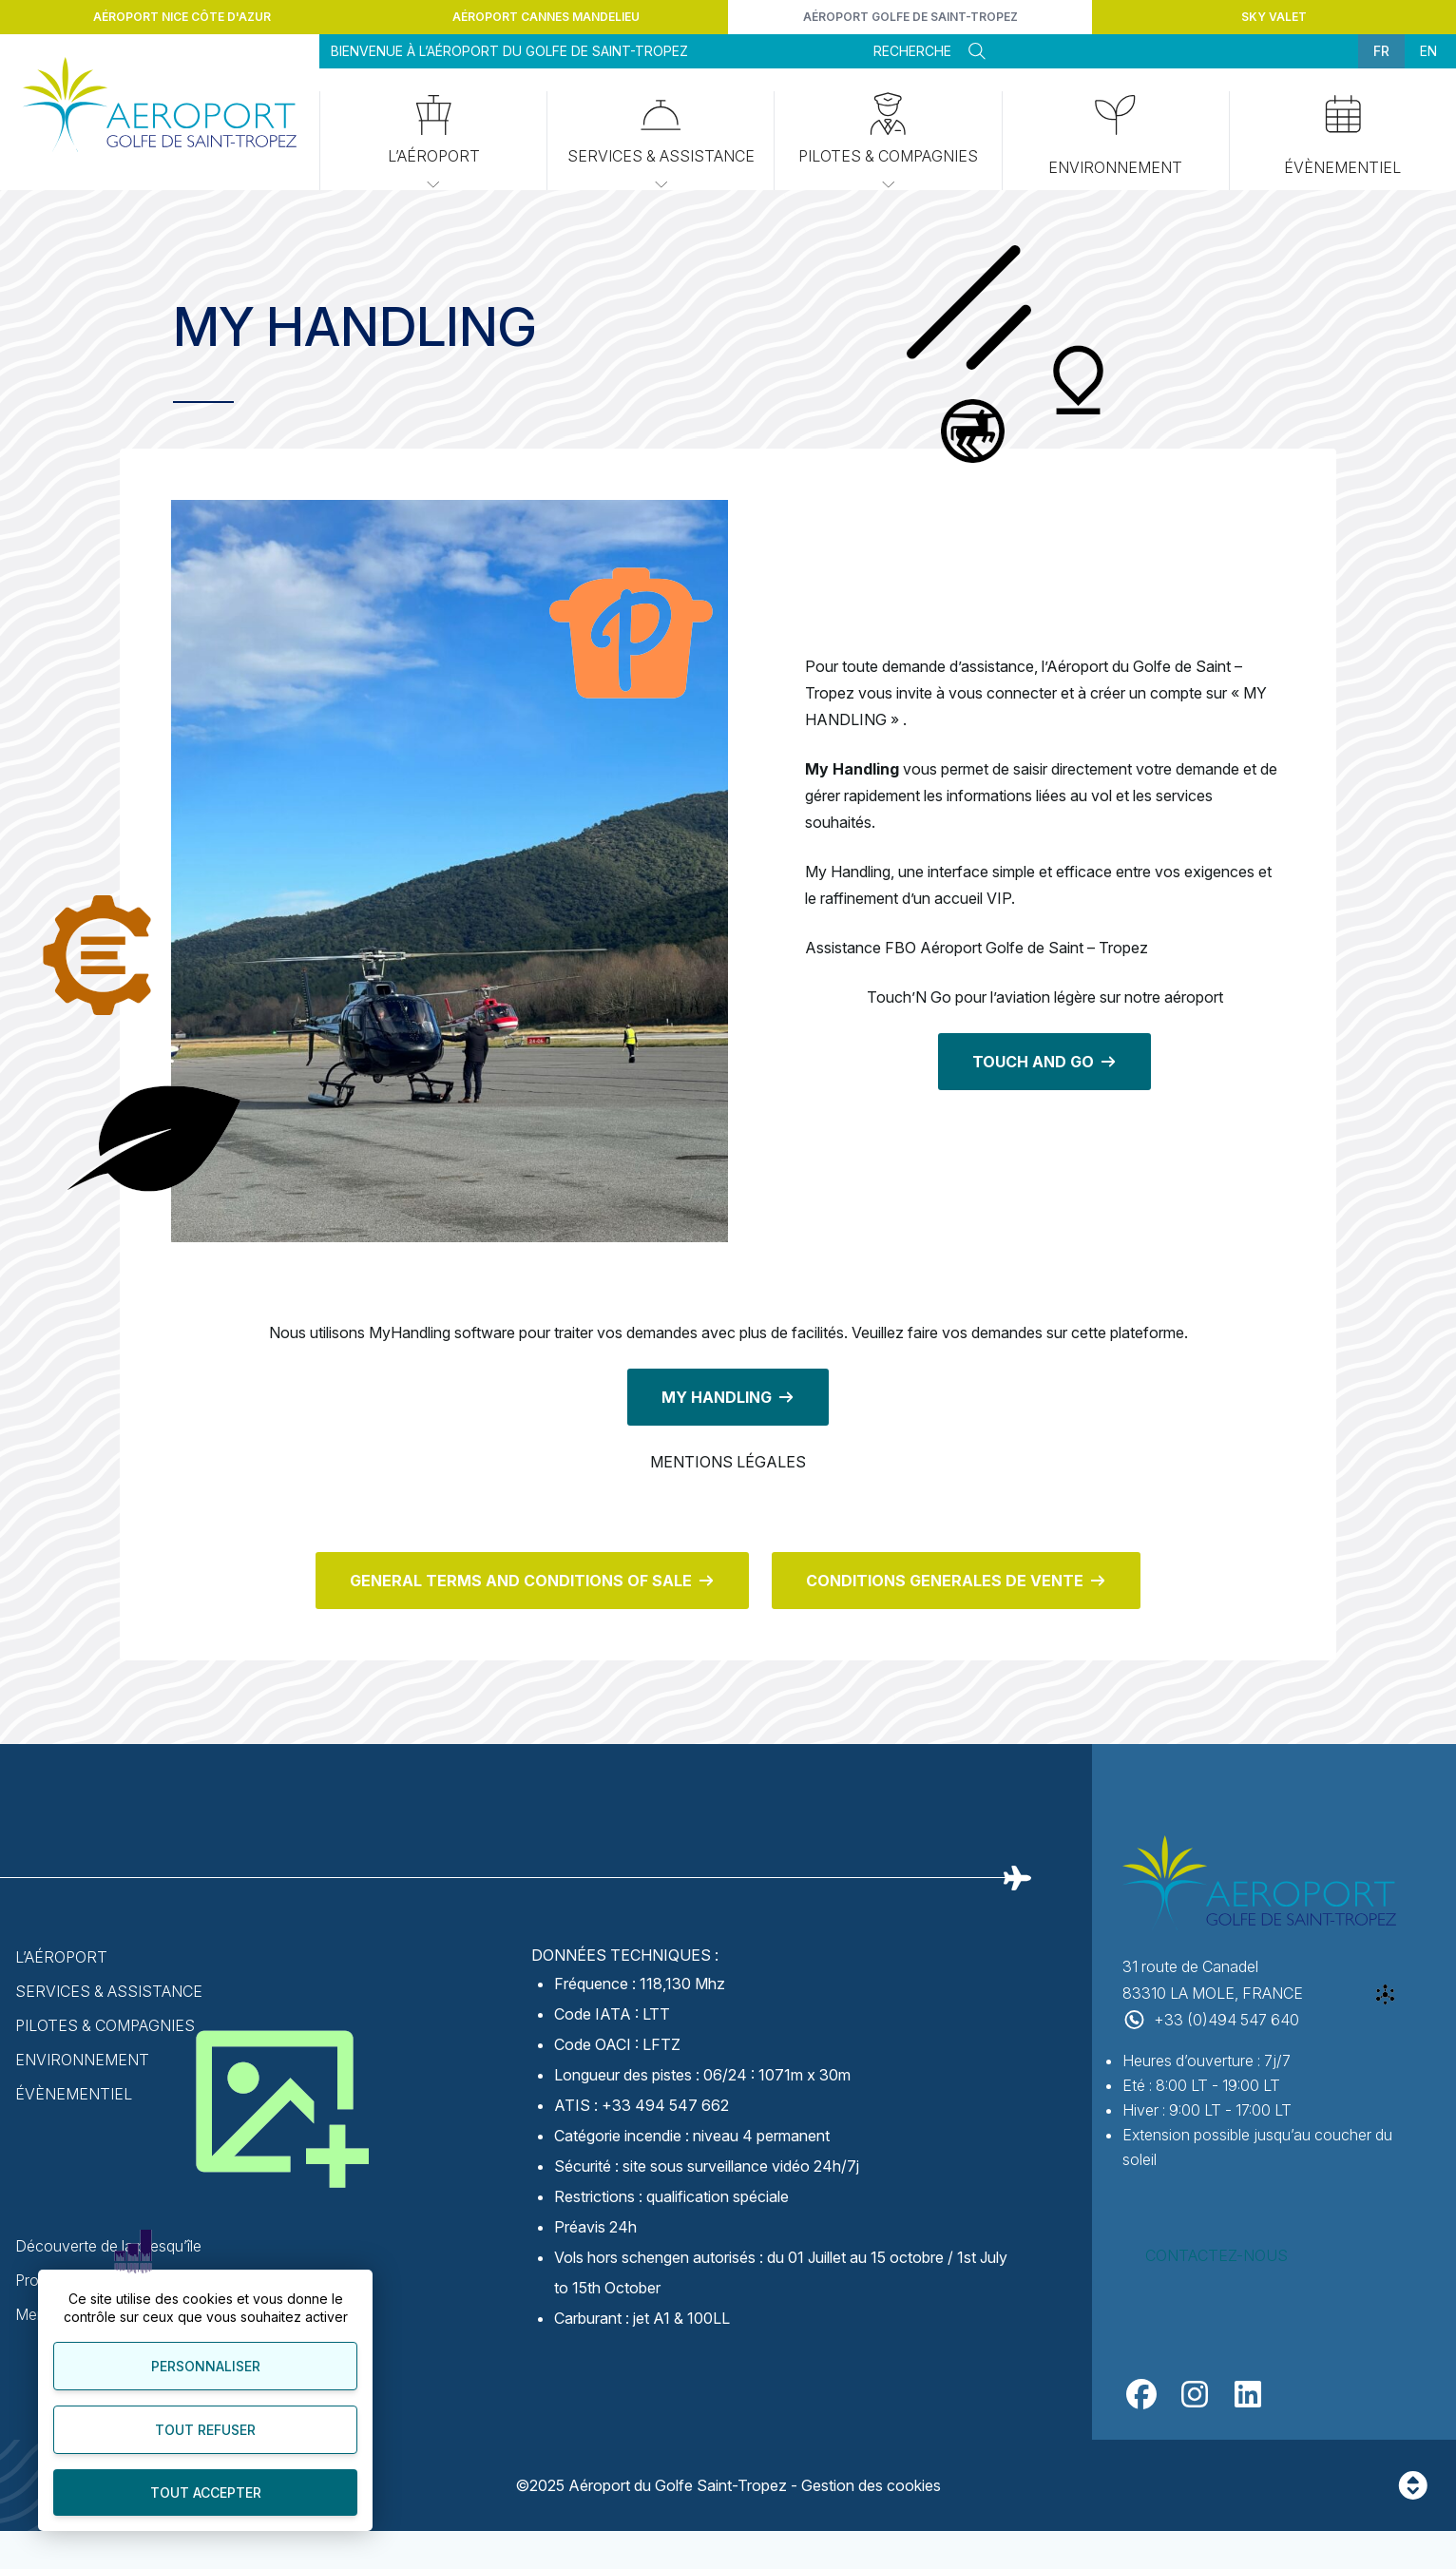 Image resolution: width=1456 pixels, height=2569 pixels. I want to click on shadcn/ui component library logo, so click(968, 307).